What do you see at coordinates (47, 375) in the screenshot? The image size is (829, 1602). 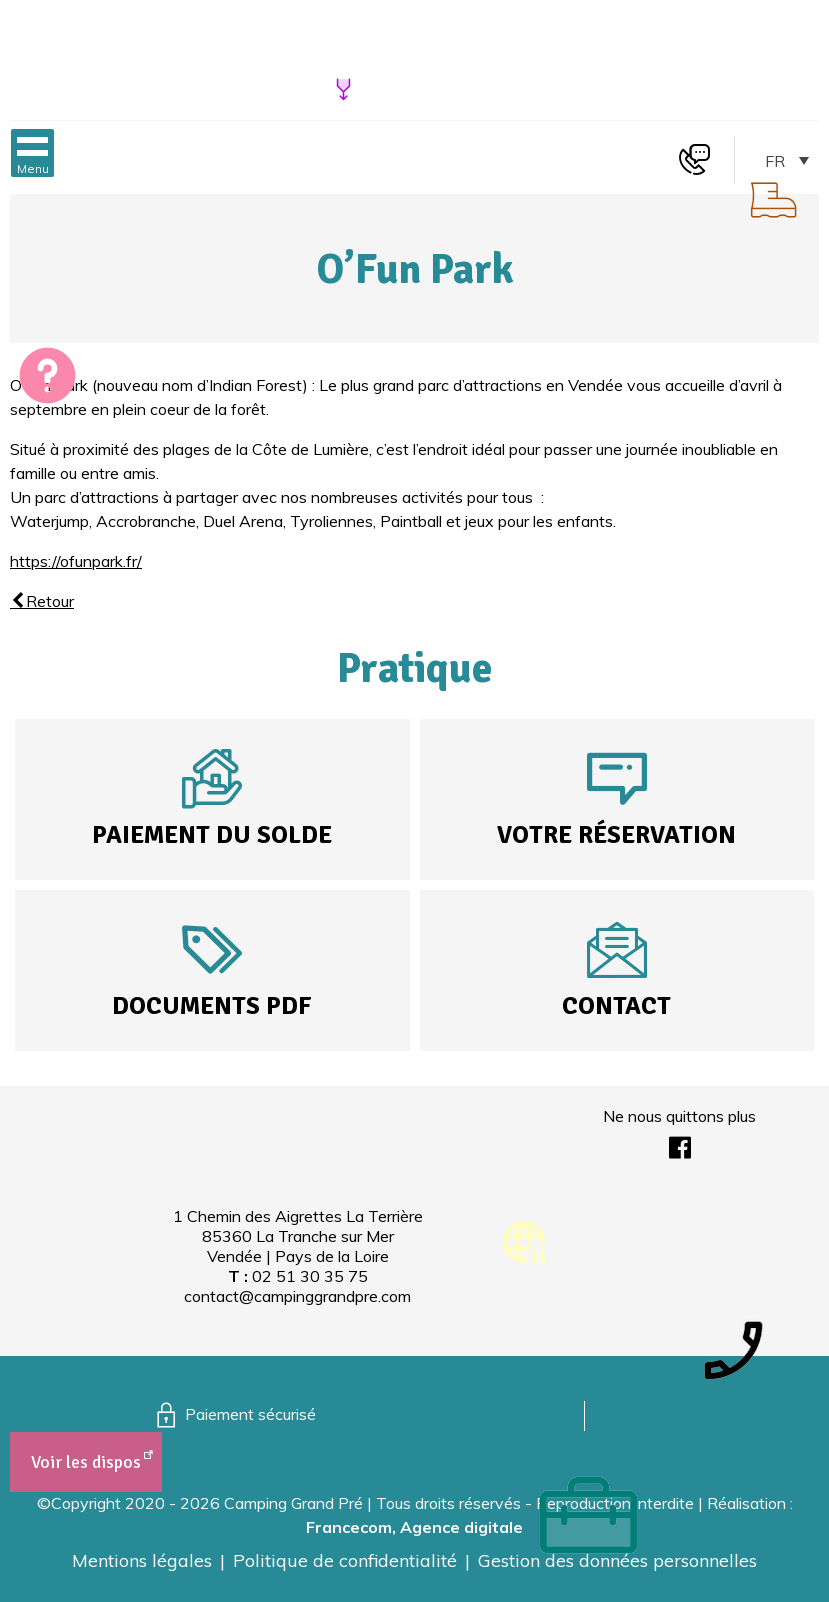 I see `access help or support information` at bounding box center [47, 375].